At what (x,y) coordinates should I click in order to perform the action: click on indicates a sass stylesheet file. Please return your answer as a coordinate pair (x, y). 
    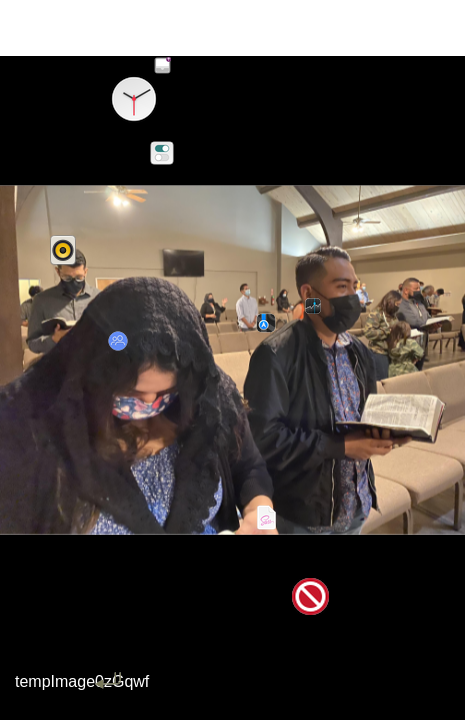
    Looking at the image, I should click on (266, 517).